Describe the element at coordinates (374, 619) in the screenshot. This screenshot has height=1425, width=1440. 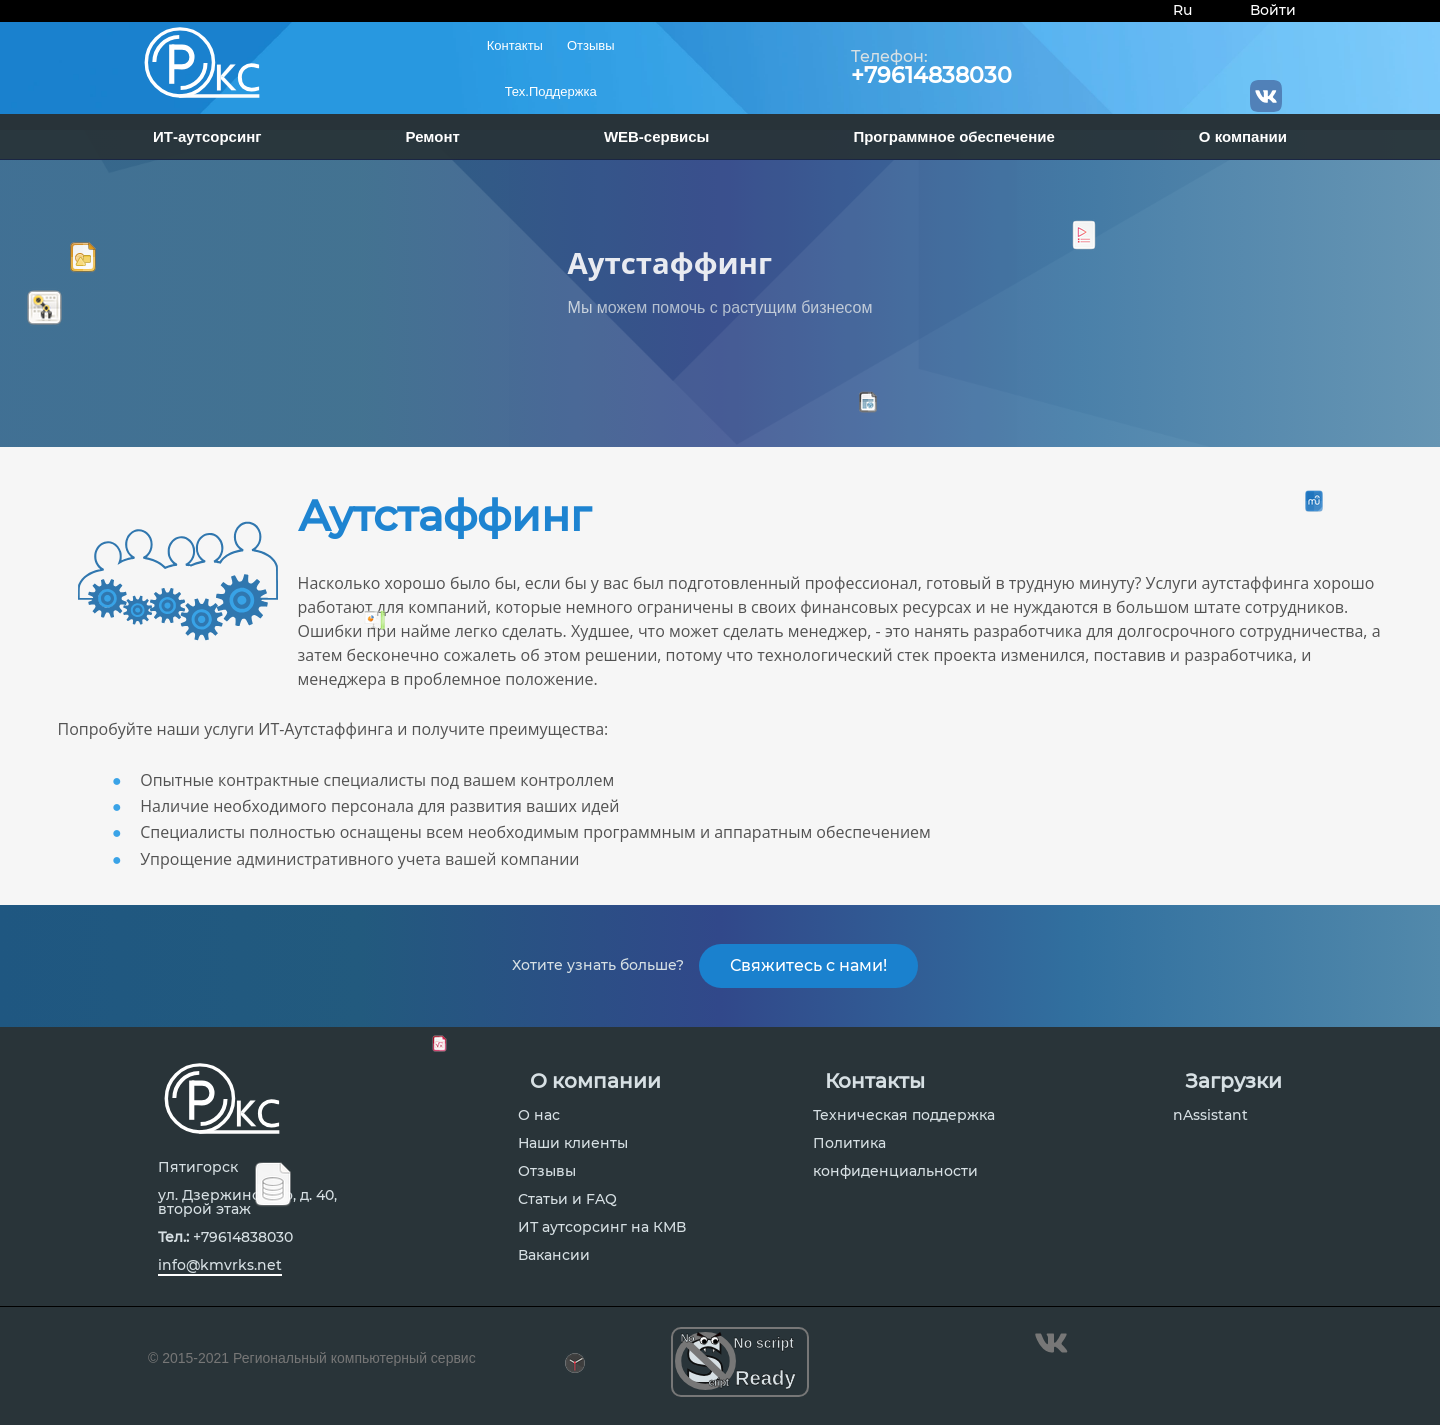
I see `presentation template file type` at that location.